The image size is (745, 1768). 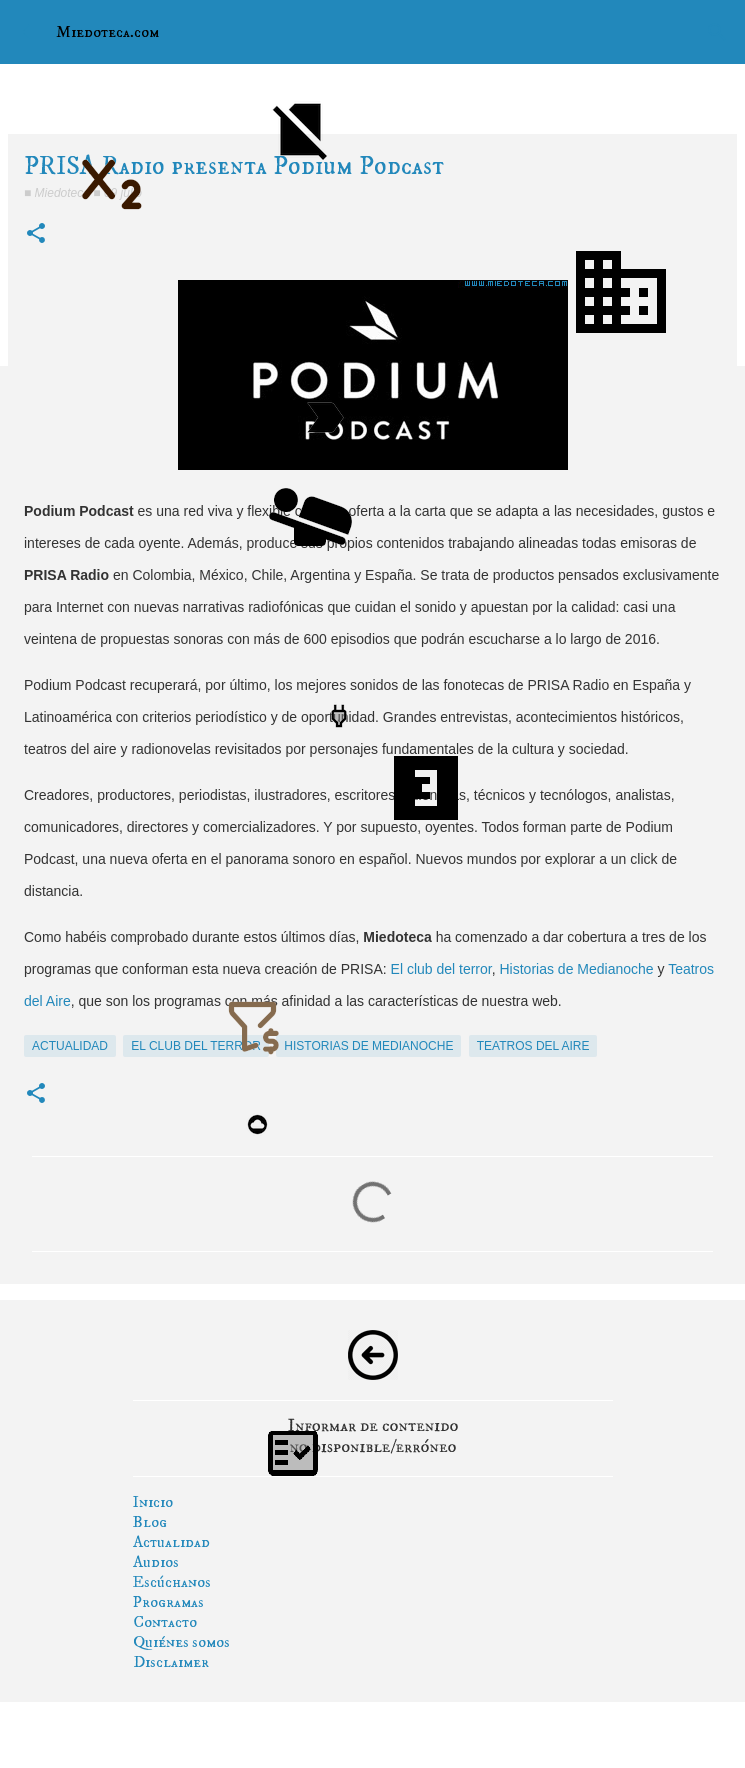 What do you see at coordinates (108, 179) in the screenshot?
I see `format text as subscript` at bounding box center [108, 179].